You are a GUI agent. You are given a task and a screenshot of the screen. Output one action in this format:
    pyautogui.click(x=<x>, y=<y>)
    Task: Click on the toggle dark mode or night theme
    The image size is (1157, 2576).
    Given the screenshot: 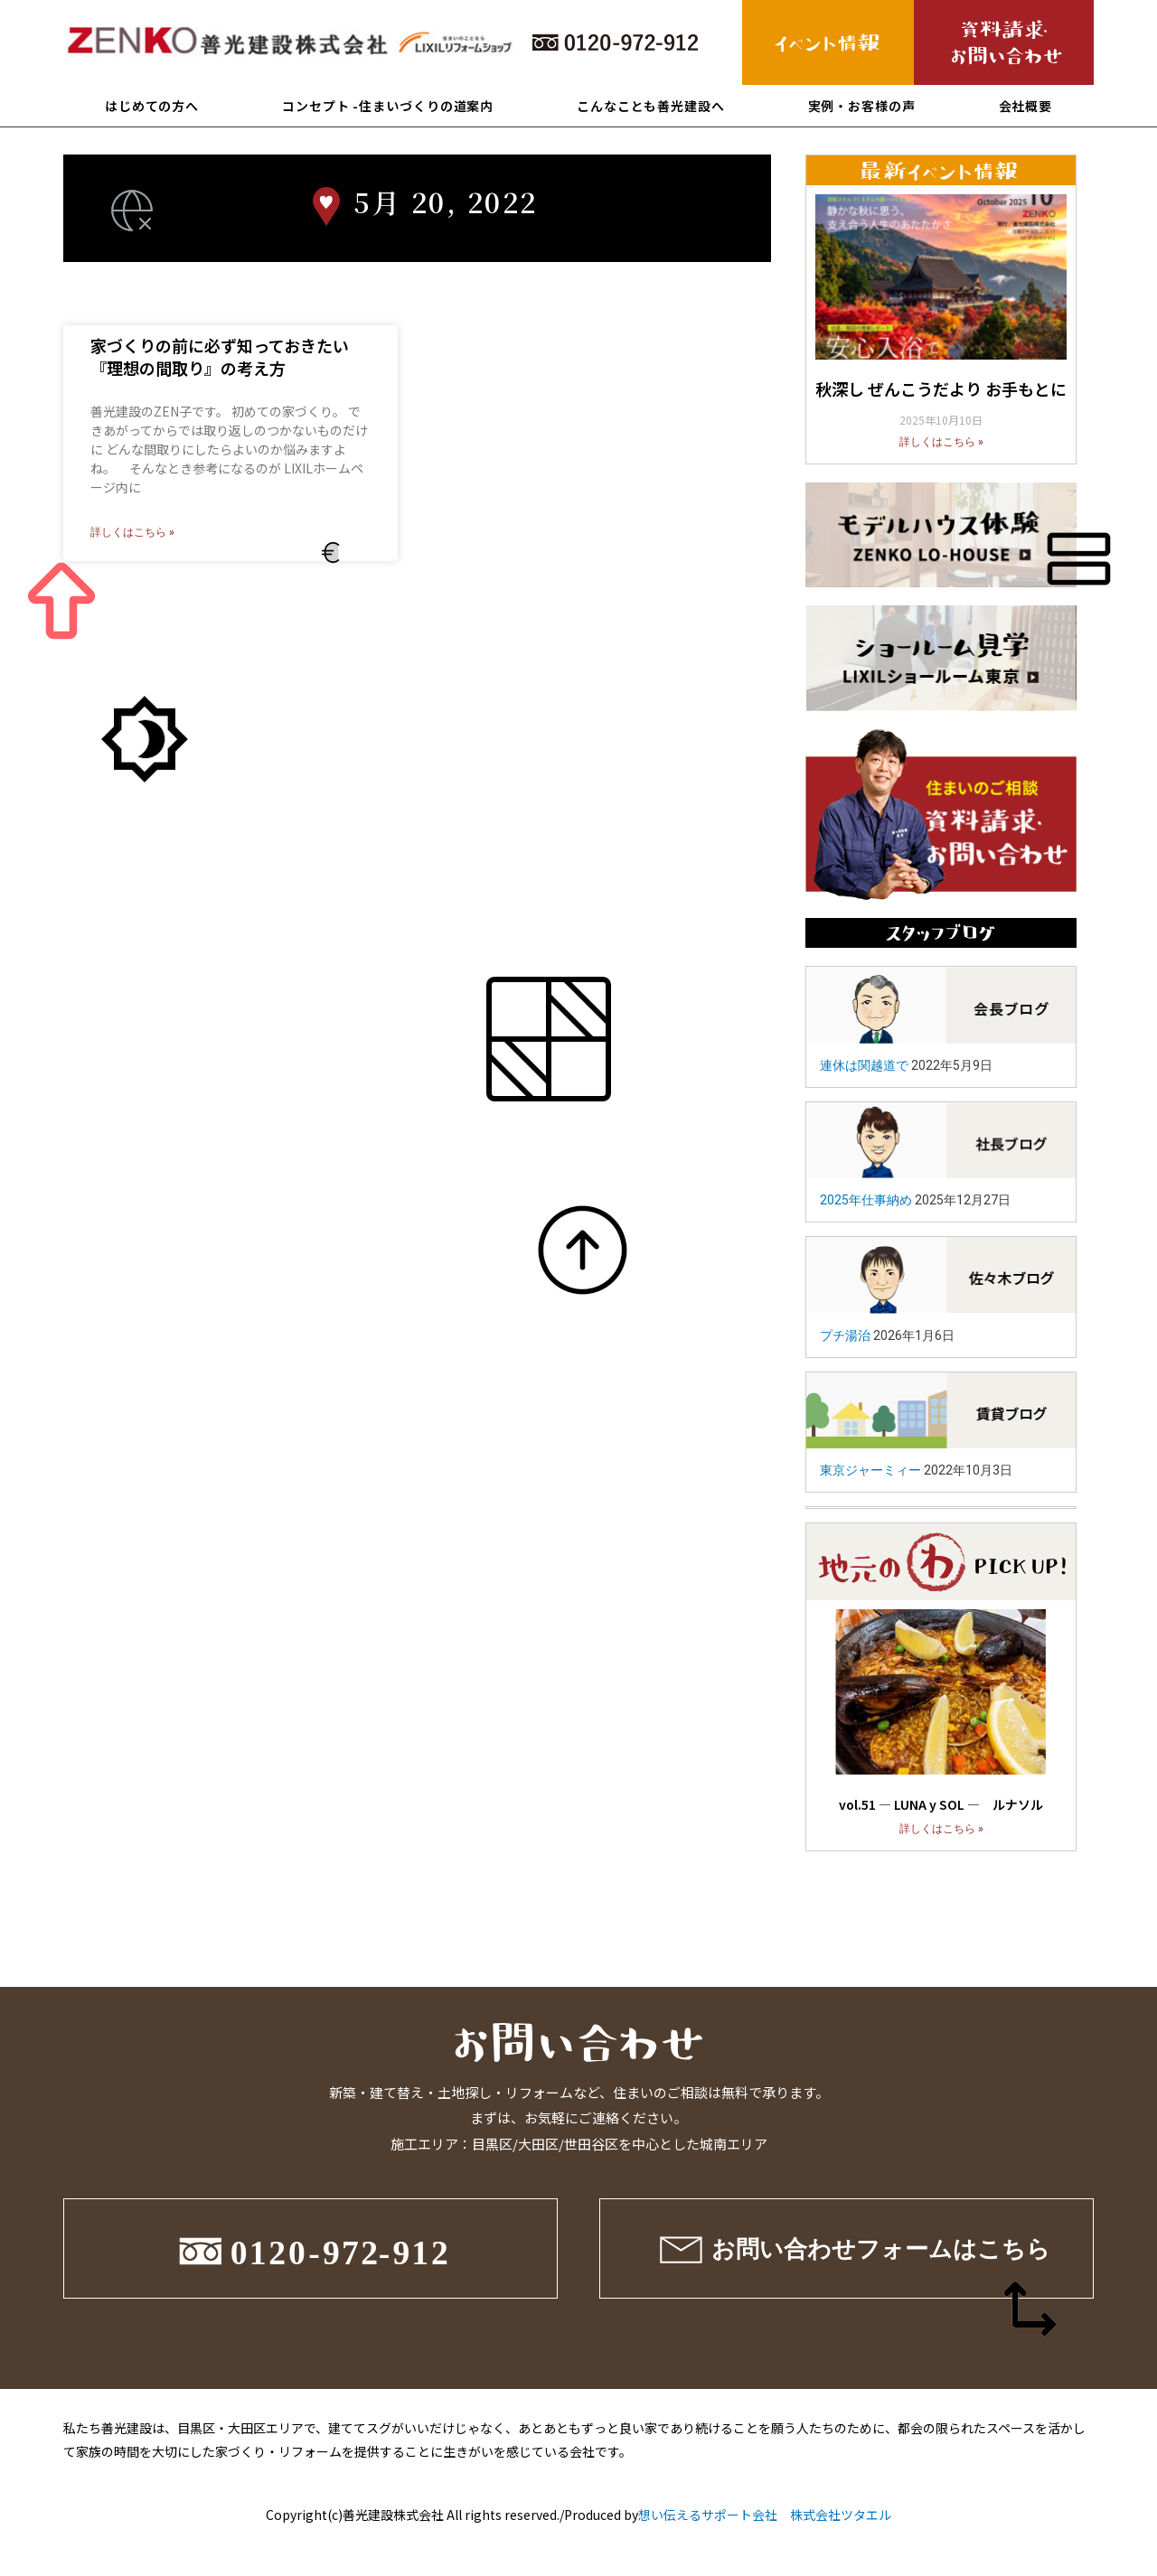 What is the action you would take?
    pyautogui.click(x=145, y=739)
    